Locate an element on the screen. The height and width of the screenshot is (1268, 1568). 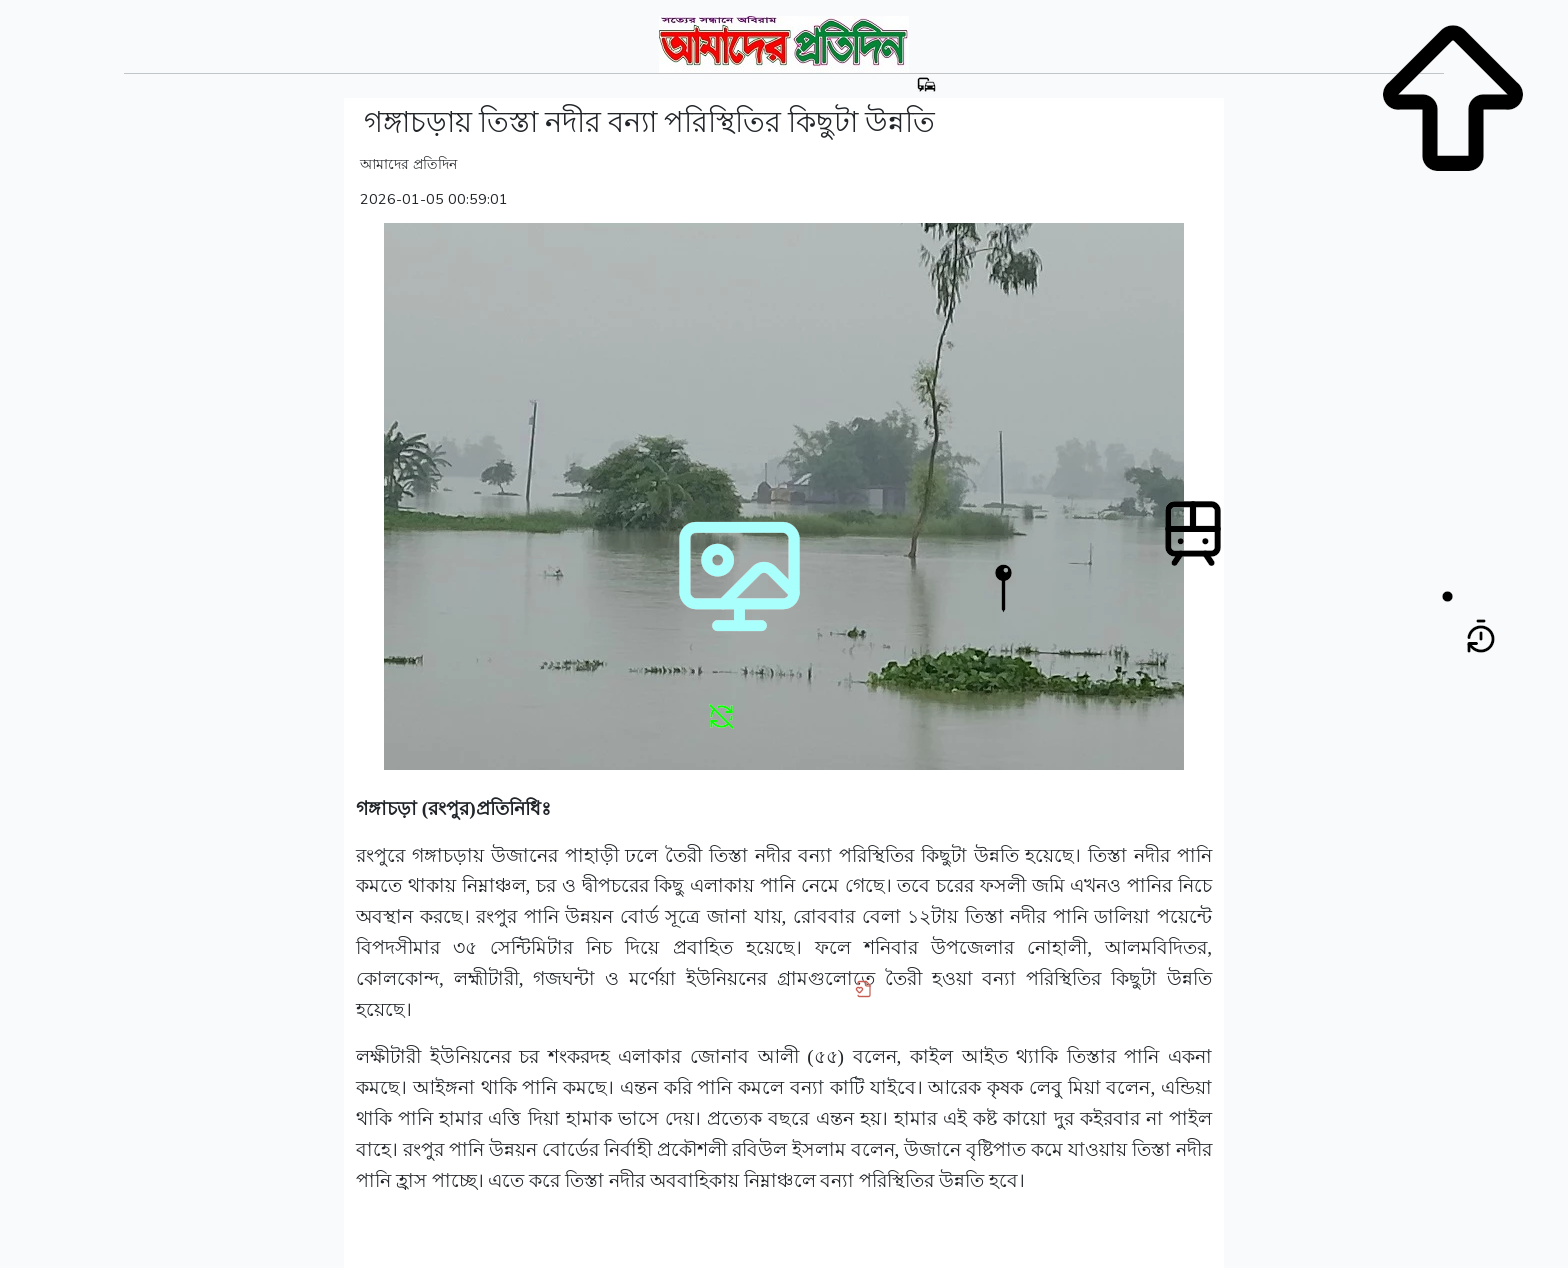
auto-refresh disabled is located at coordinates (721, 716).